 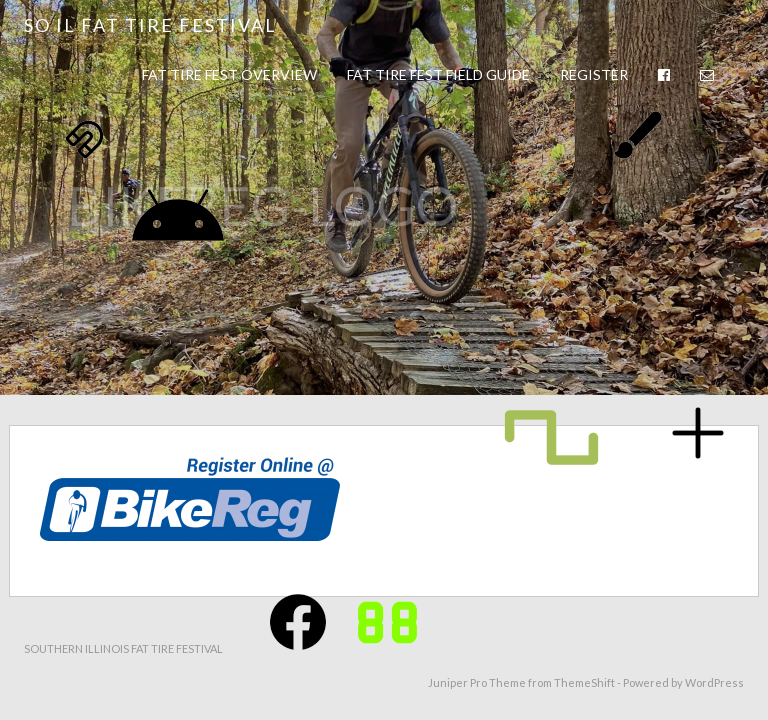 I want to click on android operating system logo, so click(x=178, y=215).